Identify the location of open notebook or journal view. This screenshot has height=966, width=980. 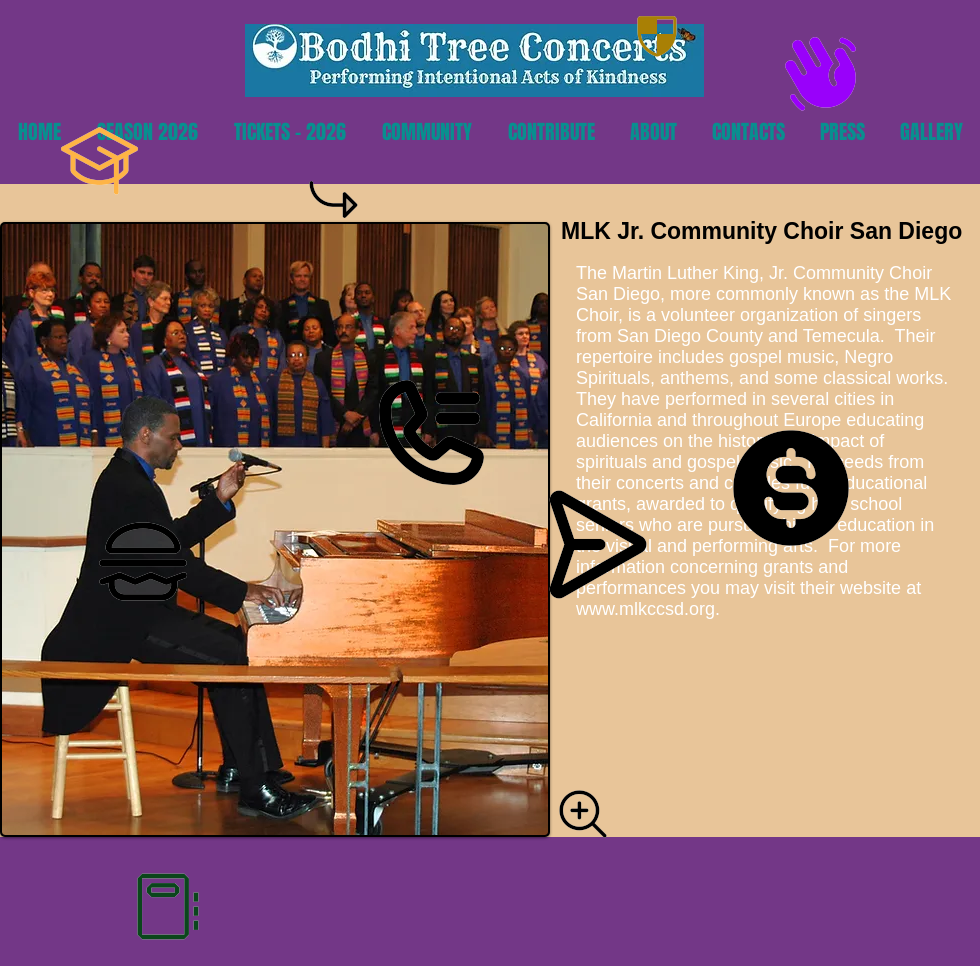
(165, 906).